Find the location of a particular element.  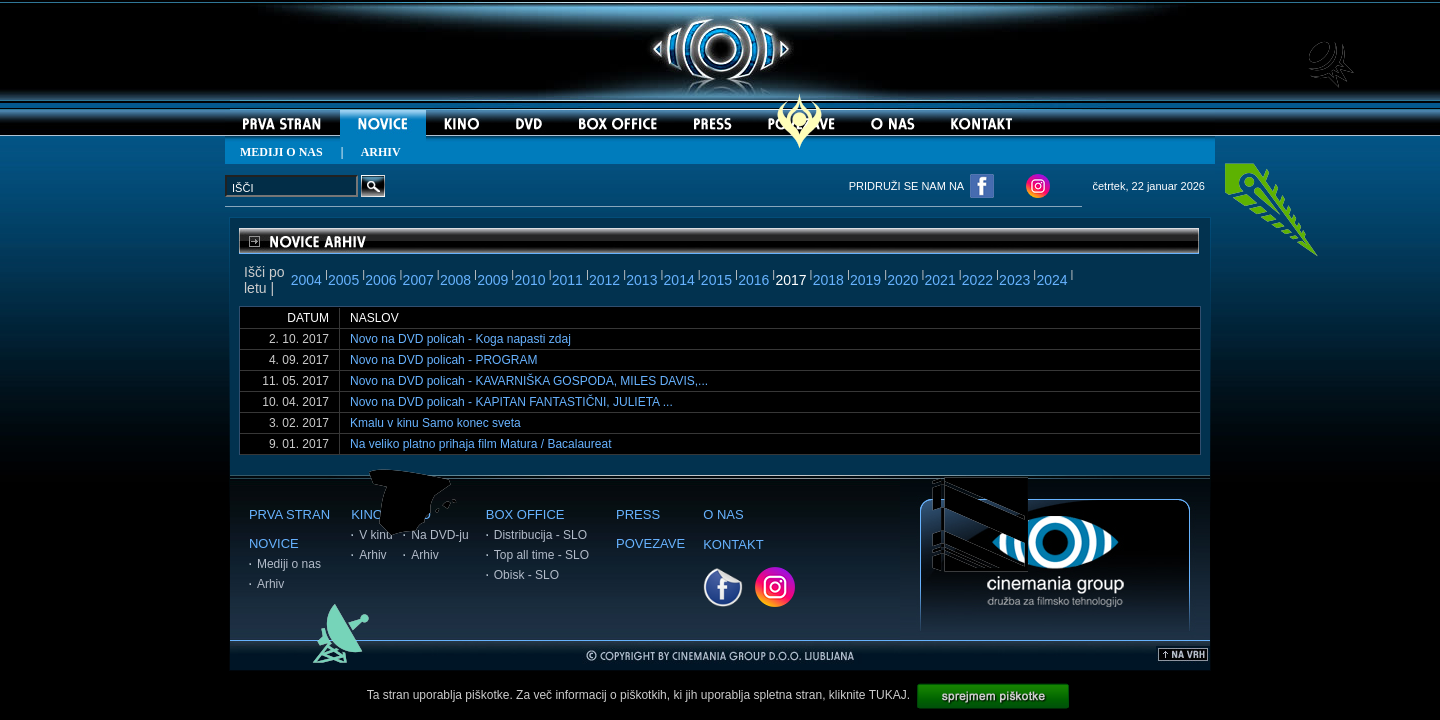

select spain as your country or region is located at coordinates (412, 502).